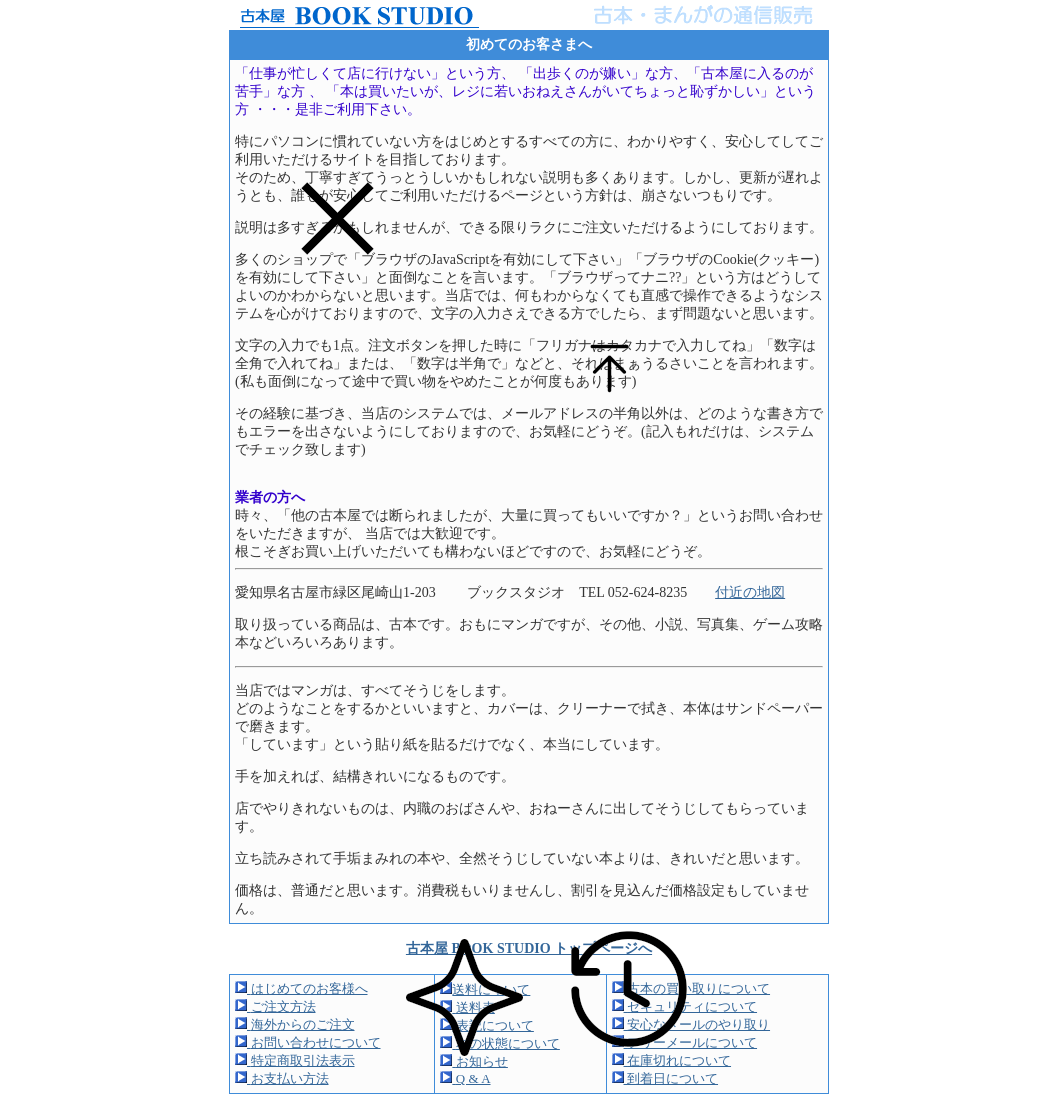 This screenshot has width=1058, height=1094. What do you see at coordinates (337, 218) in the screenshot?
I see `close the current window or dialog` at bounding box center [337, 218].